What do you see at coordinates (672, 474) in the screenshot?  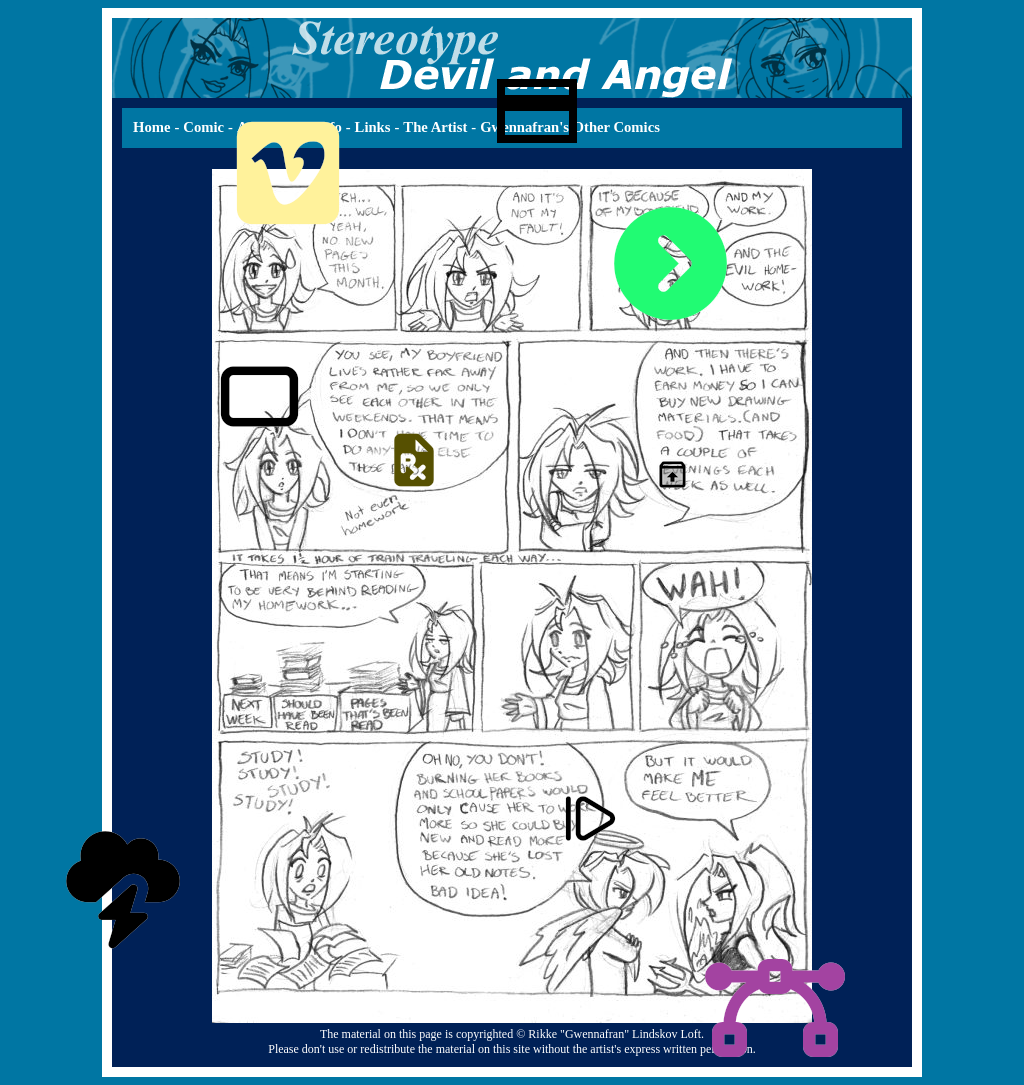 I see `restore item from archive` at bounding box center [672, 474].